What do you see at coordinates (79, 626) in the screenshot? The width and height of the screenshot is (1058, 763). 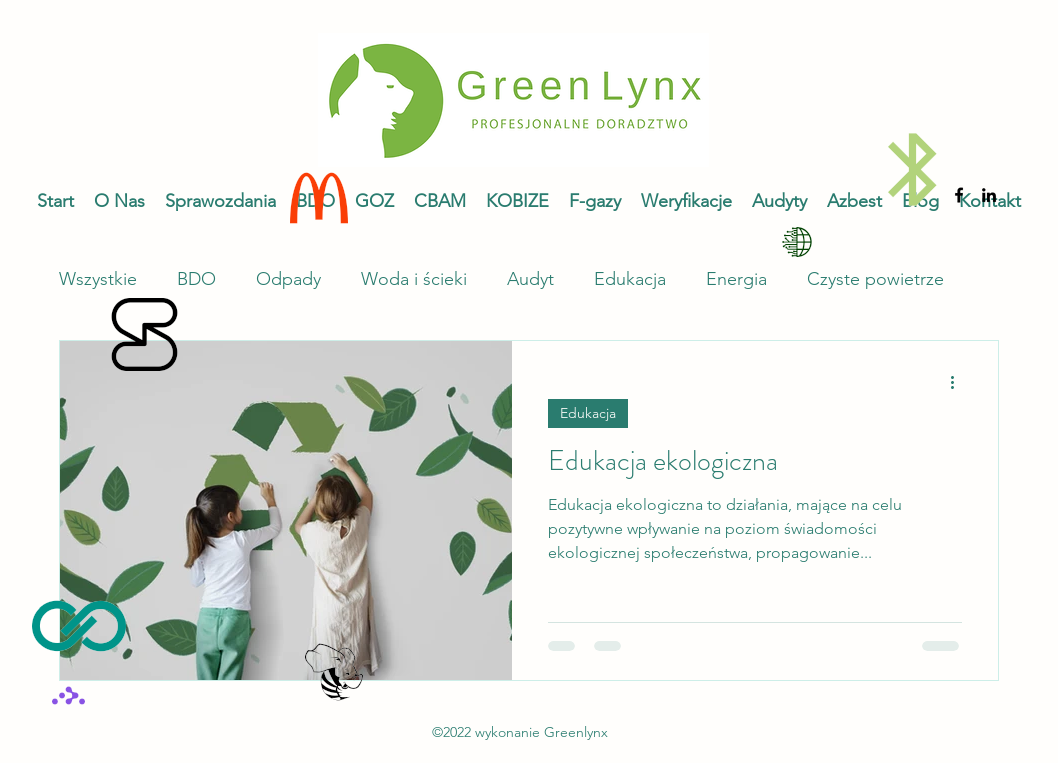 I see `crayon brand logo` at bounding box center [79, 626].